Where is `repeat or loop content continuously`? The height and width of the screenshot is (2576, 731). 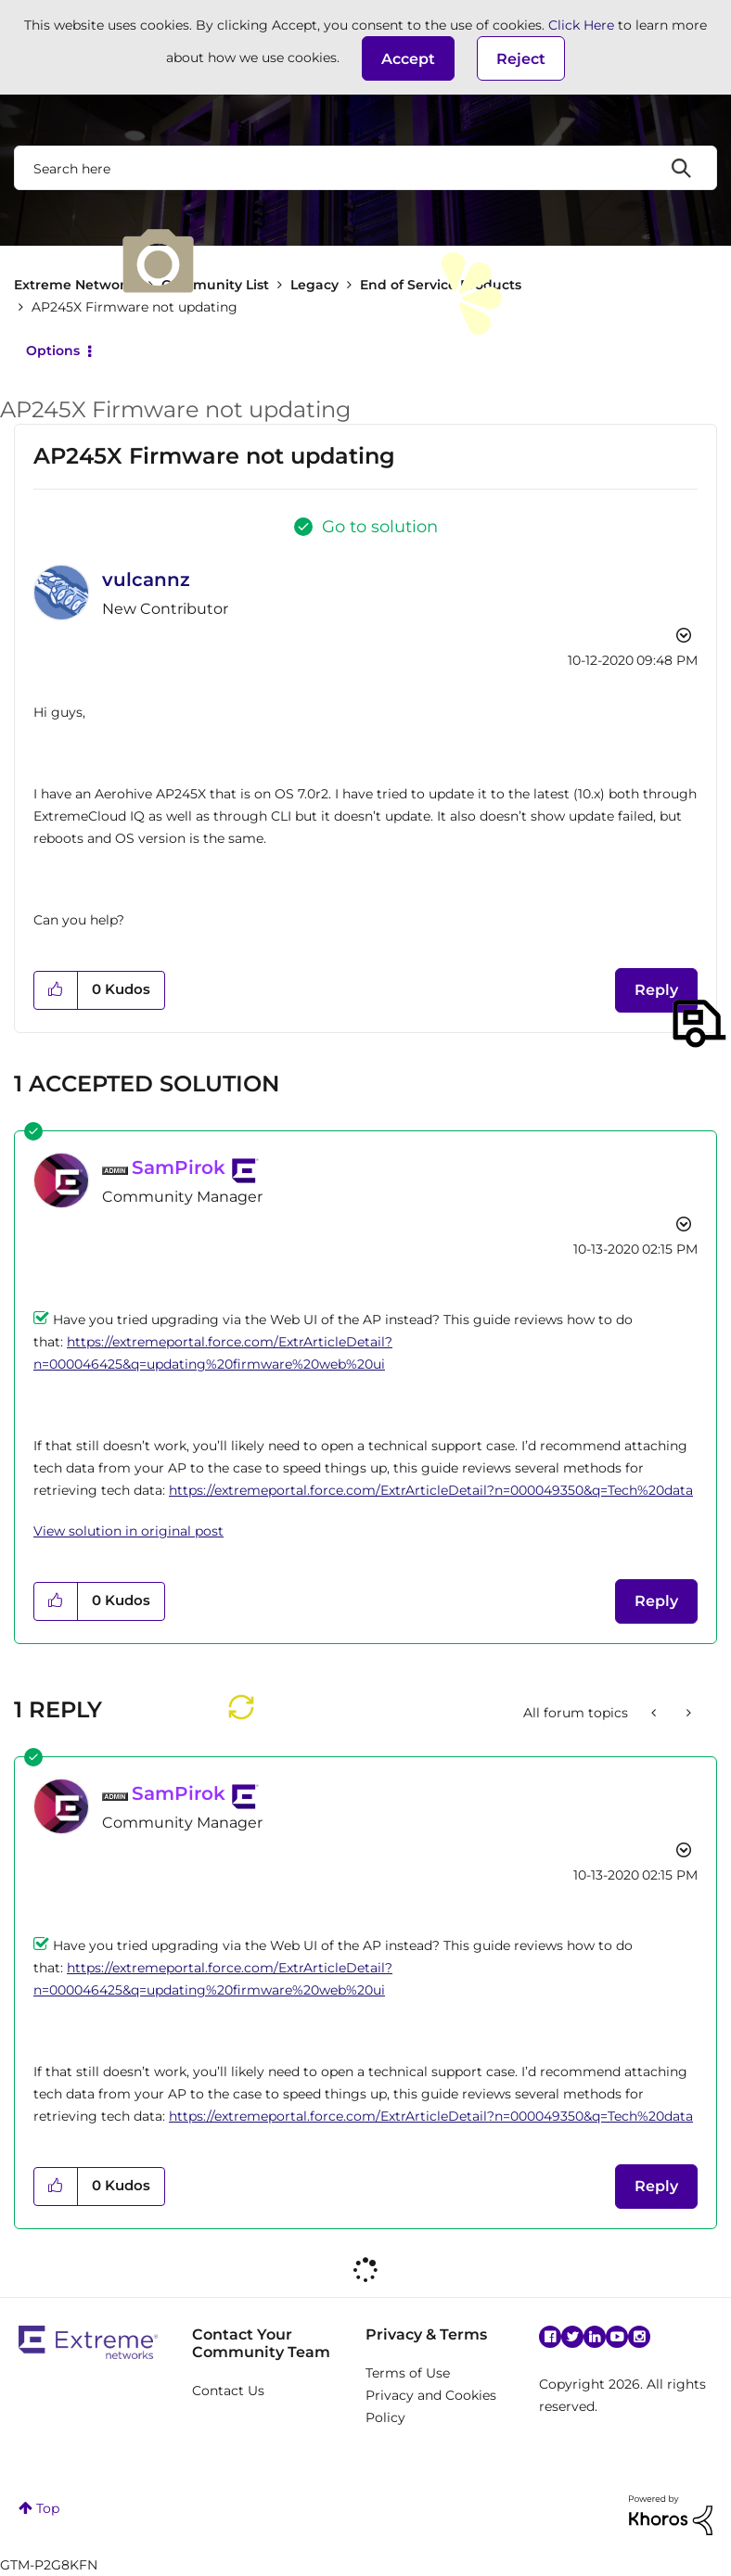 repeat or loop content continuously is located at coordinates (241, 1707).